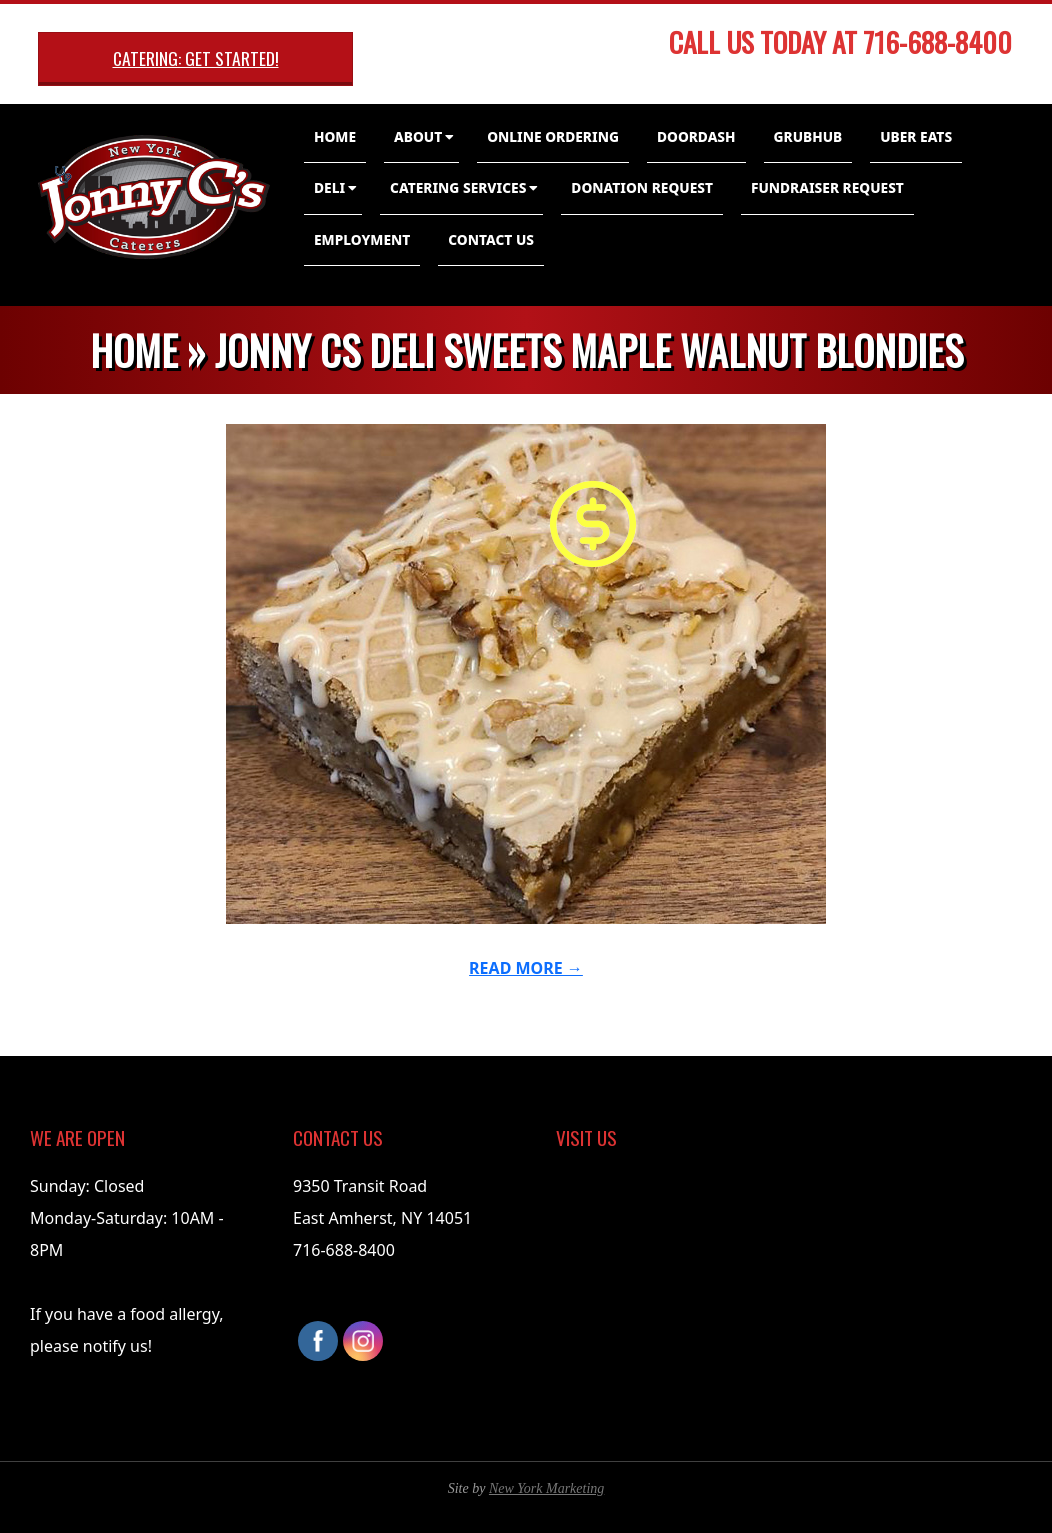 The width and height of the screenshot is (1052, 1533). Describe the element at coordinates (62, 174) in the screenshot. I see `access health or medical features` at that location.